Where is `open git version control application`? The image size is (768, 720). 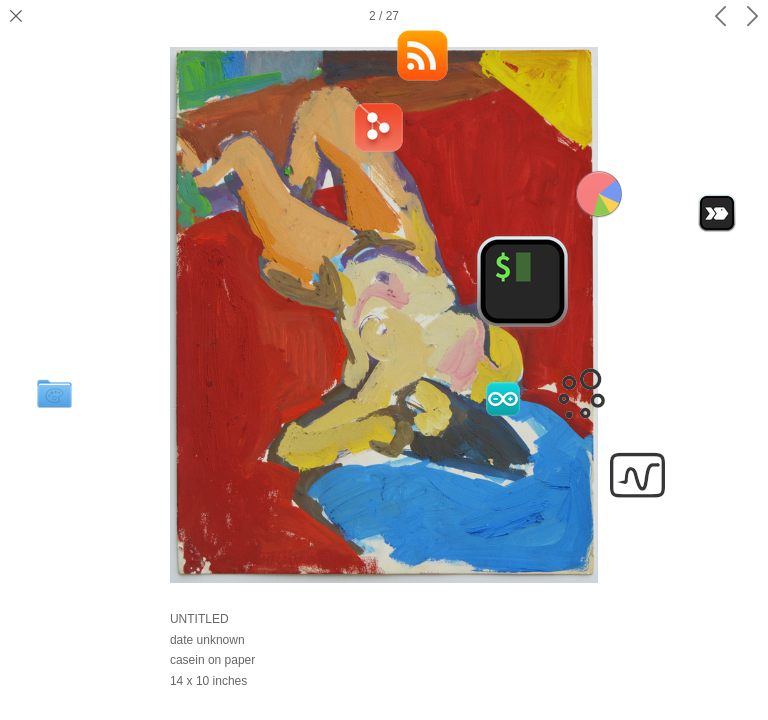
open git version control application is located at coordinates (378, 127).